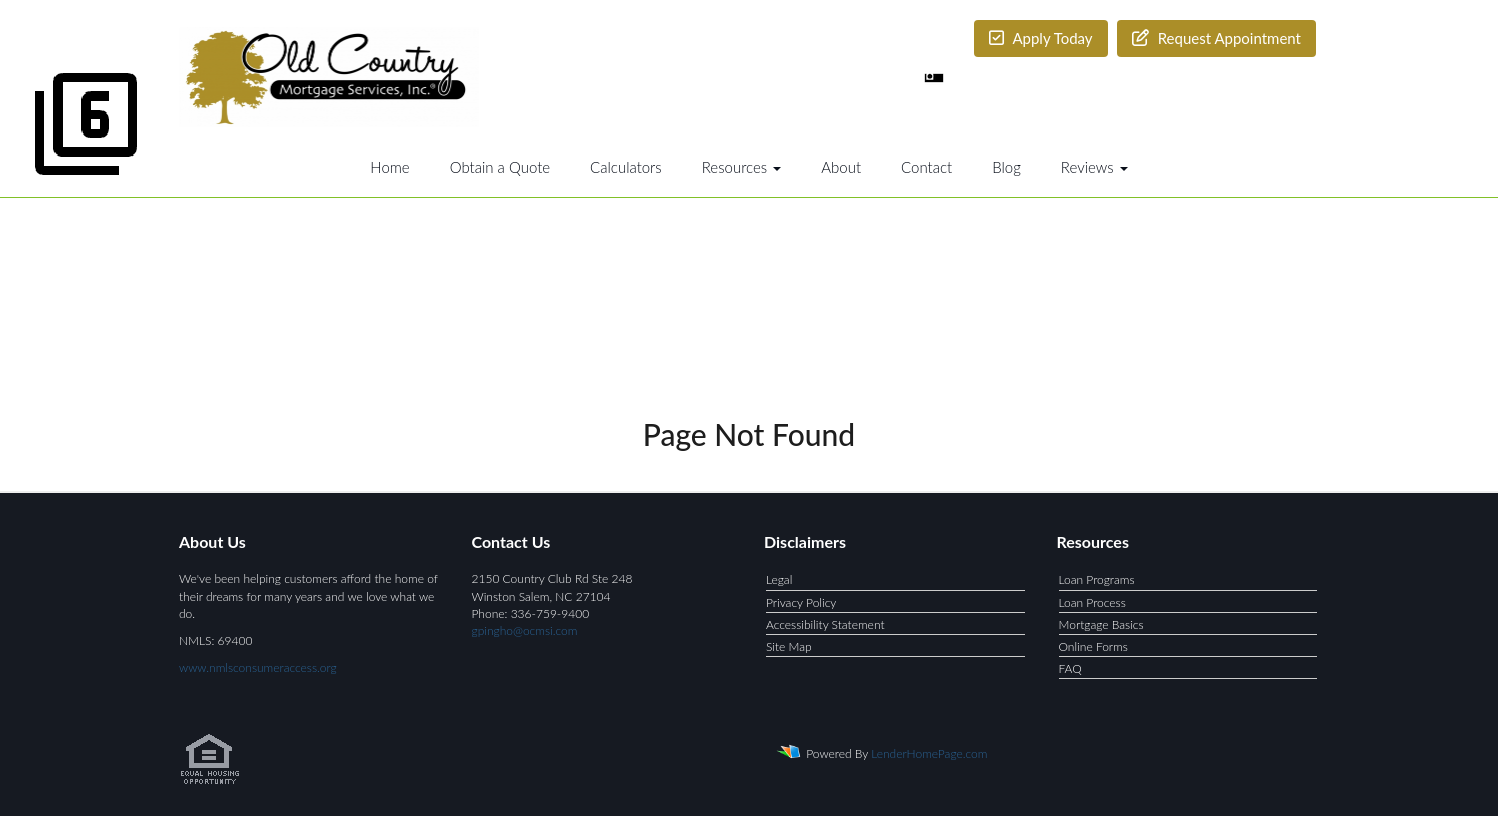  Describe the element at coordinates (934, 78) in the screenshot. I see `select first class or suite seating` at that location.